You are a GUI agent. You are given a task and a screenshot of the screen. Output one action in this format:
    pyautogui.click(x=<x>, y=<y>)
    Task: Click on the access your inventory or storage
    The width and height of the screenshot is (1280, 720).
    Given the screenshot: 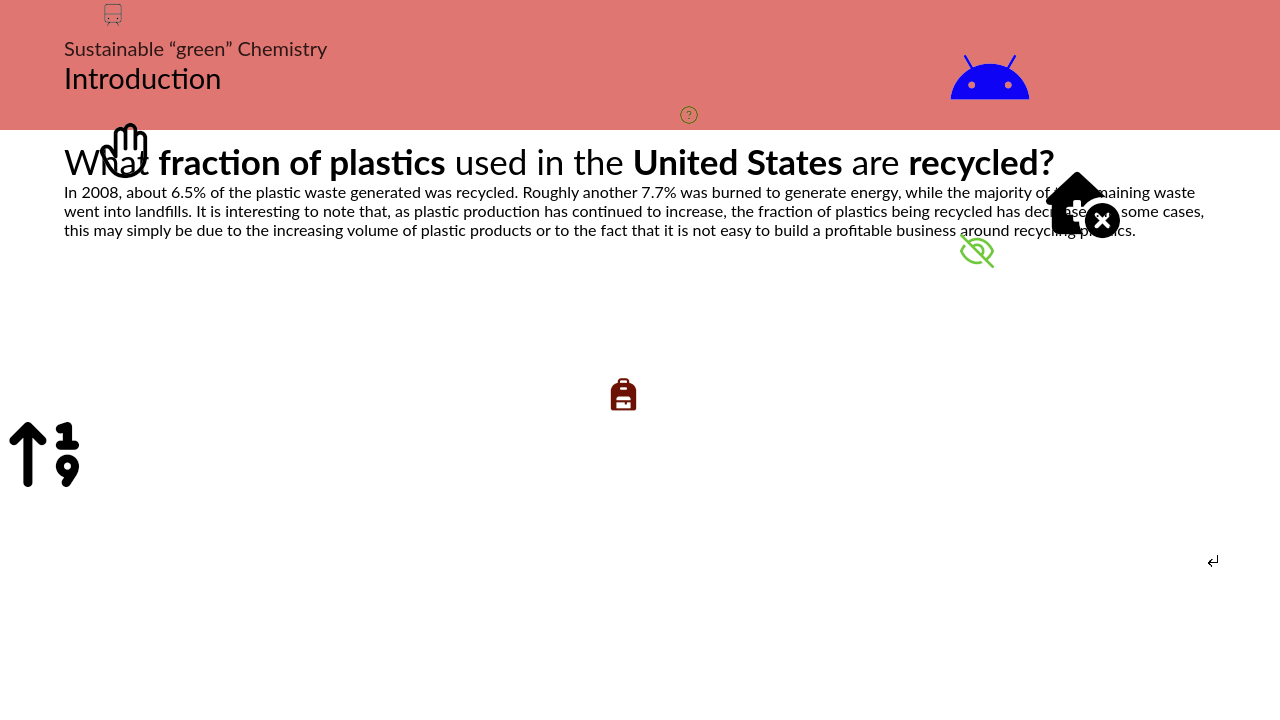 What is the action you would take?
    pyautogui.click(x=623, y=395)
    